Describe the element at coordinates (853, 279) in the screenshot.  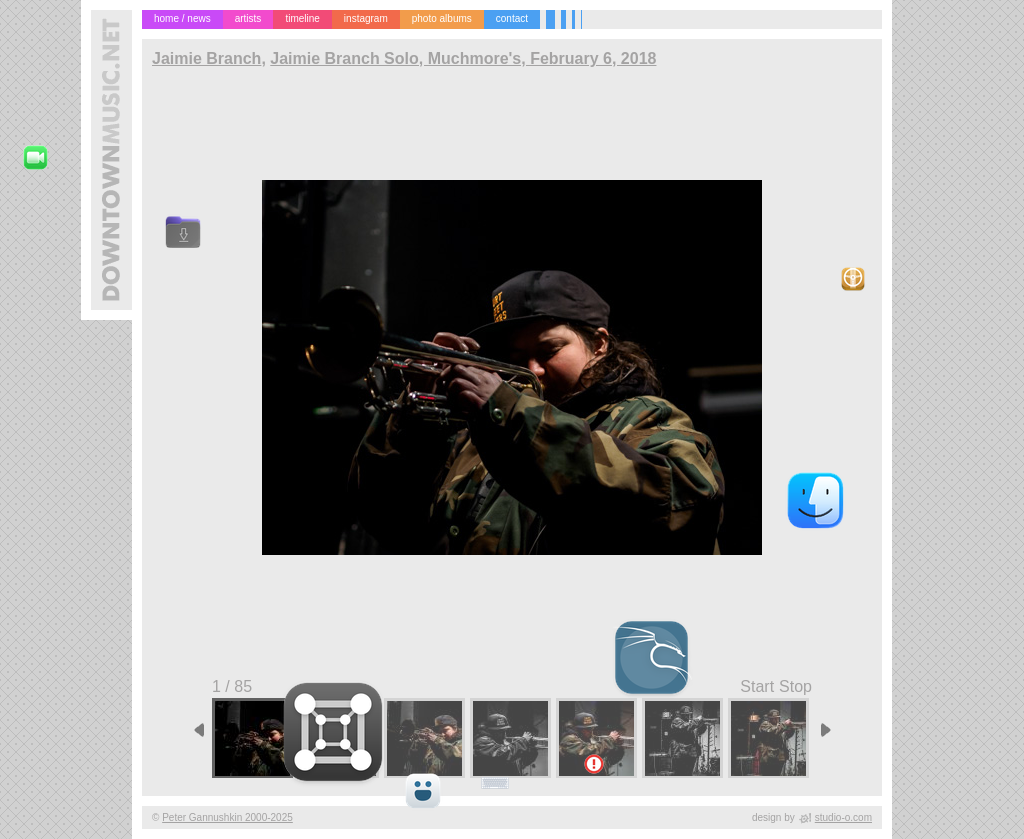
I see `open boxflat racing wheel configuration app` at that location.